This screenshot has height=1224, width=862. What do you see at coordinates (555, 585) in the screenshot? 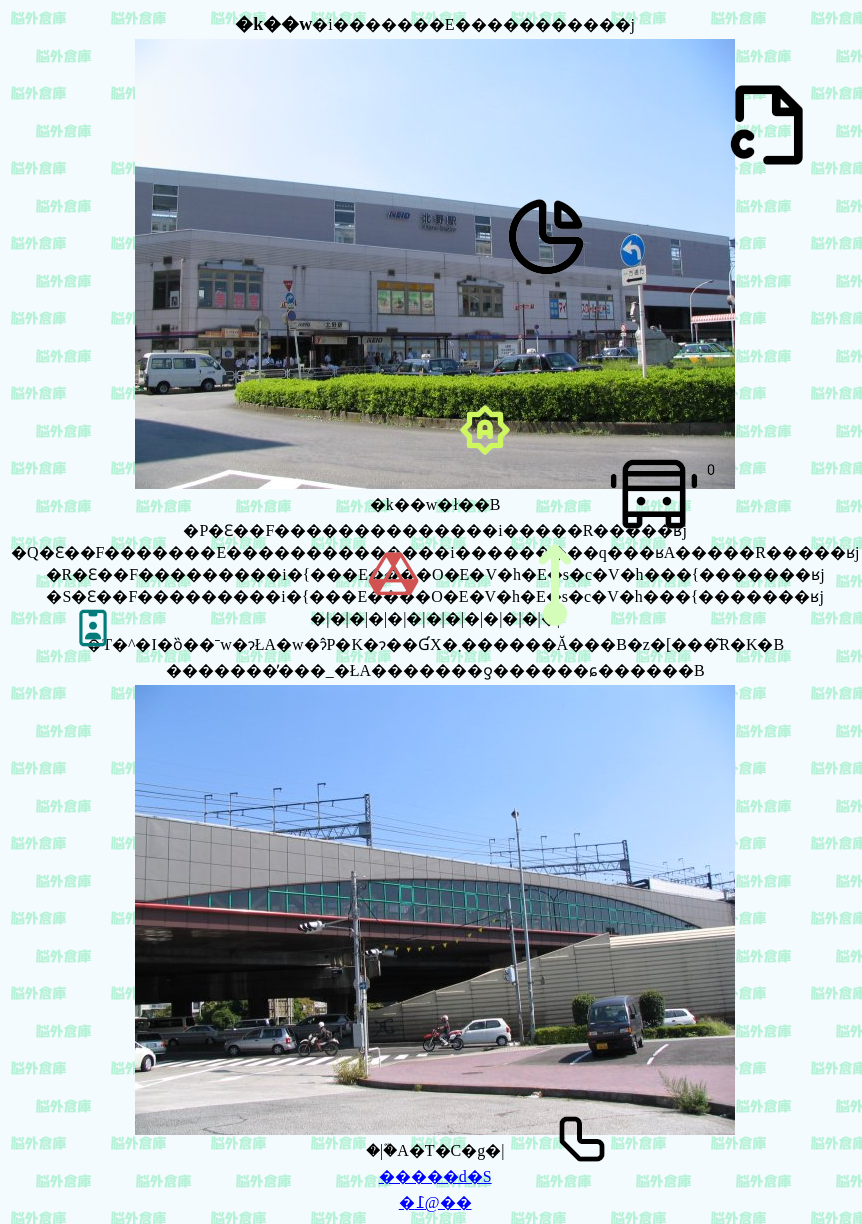
I see `scroll to top of page` at bounding box center [555, 585].